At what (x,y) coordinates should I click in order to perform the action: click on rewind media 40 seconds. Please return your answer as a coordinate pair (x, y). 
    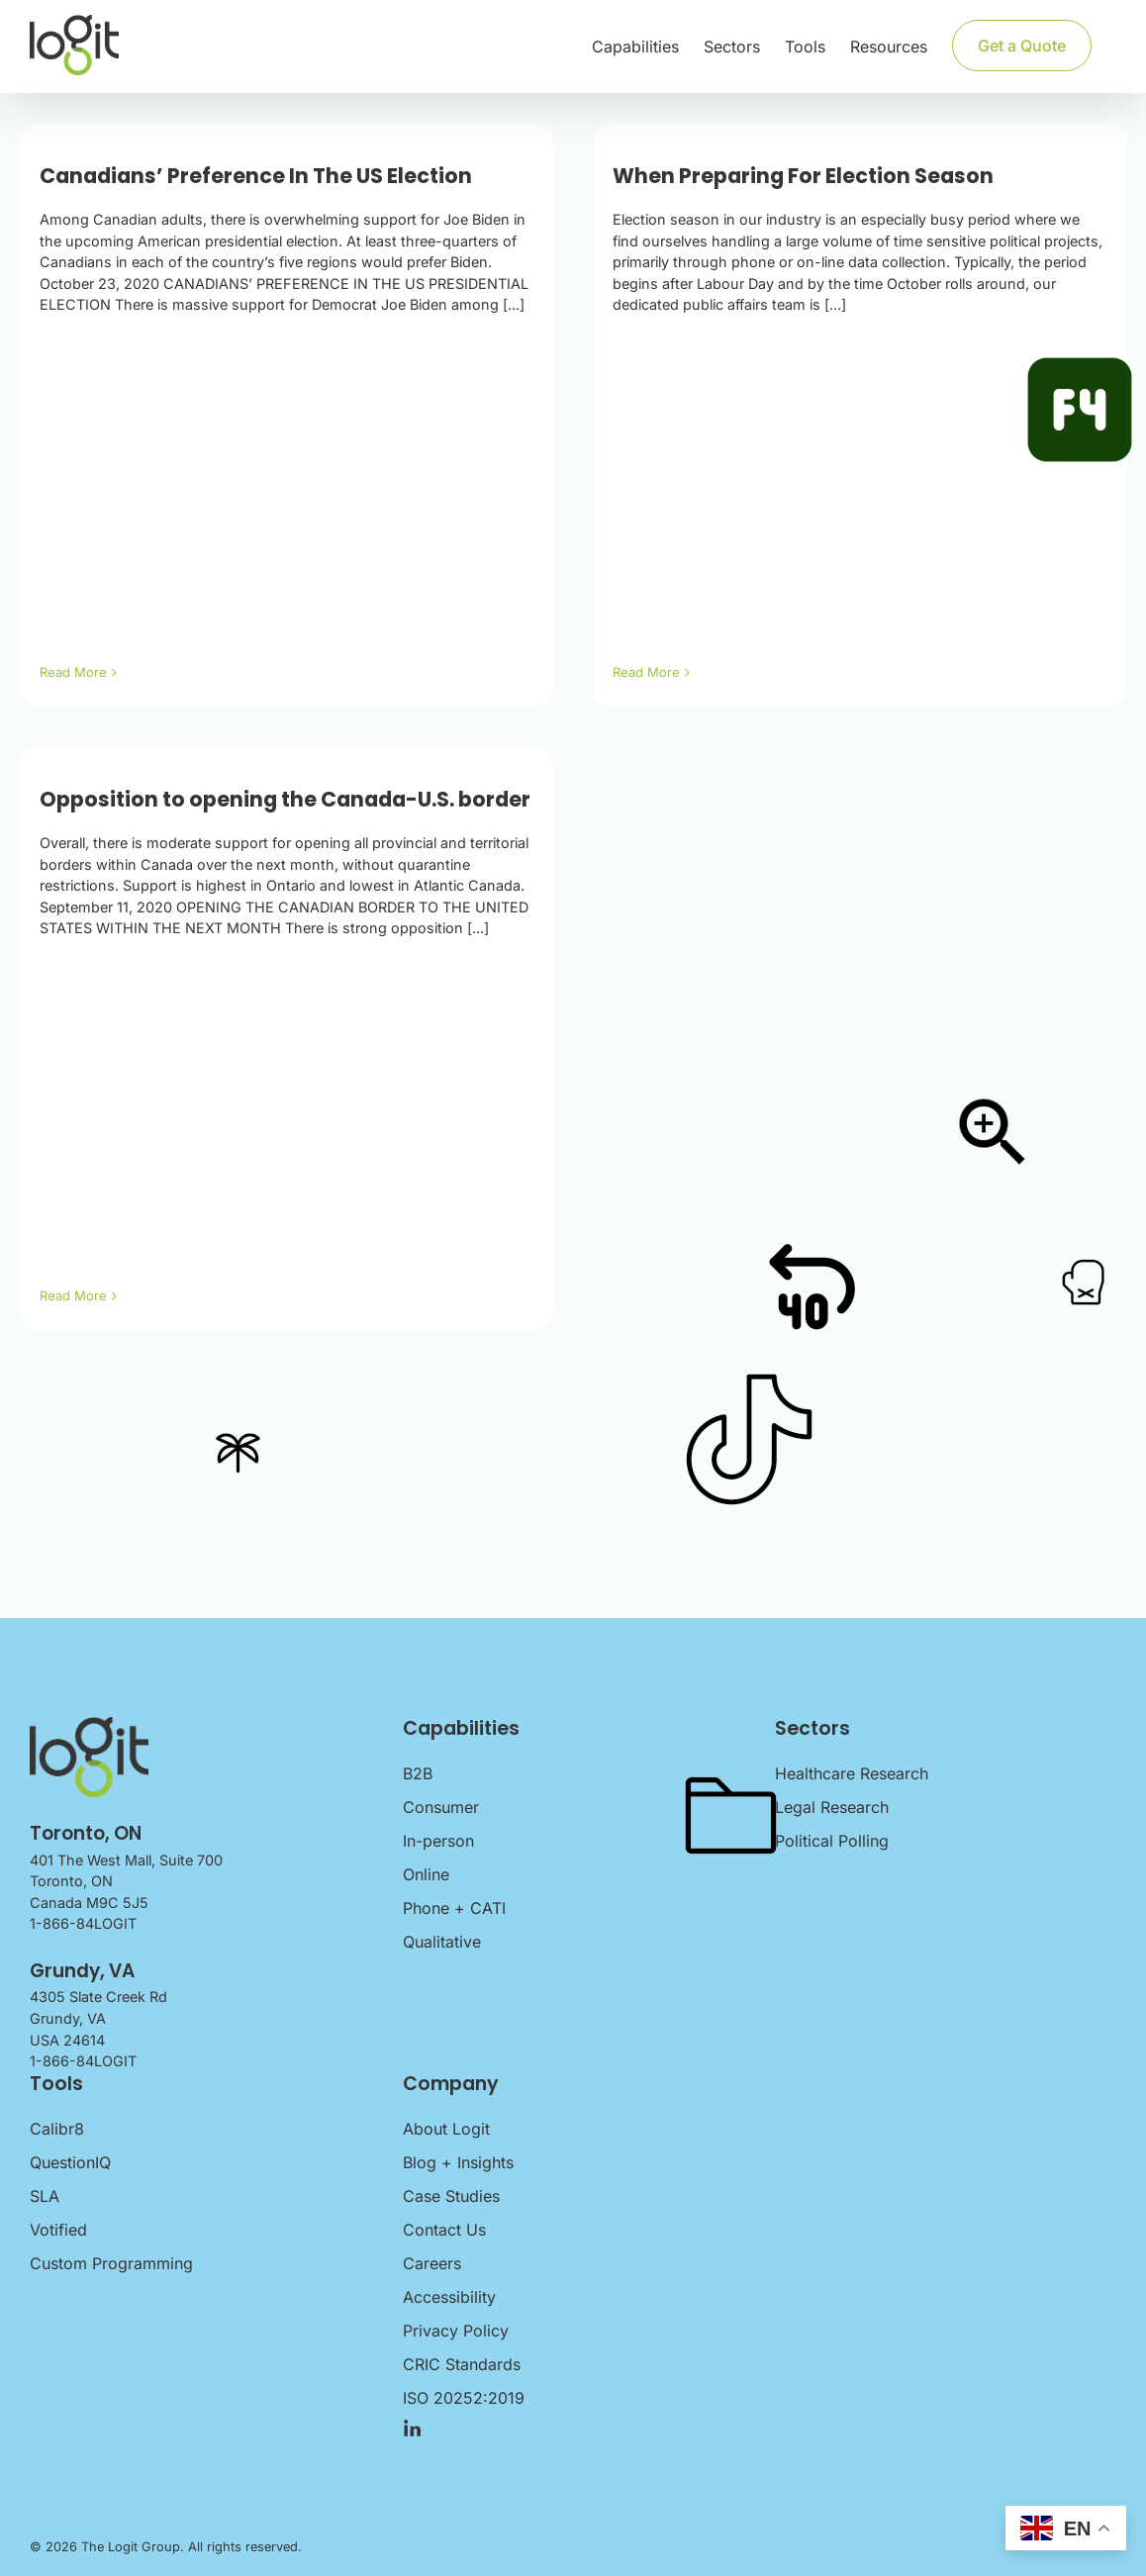
    Looking at the image, I should click on (810, 1288).